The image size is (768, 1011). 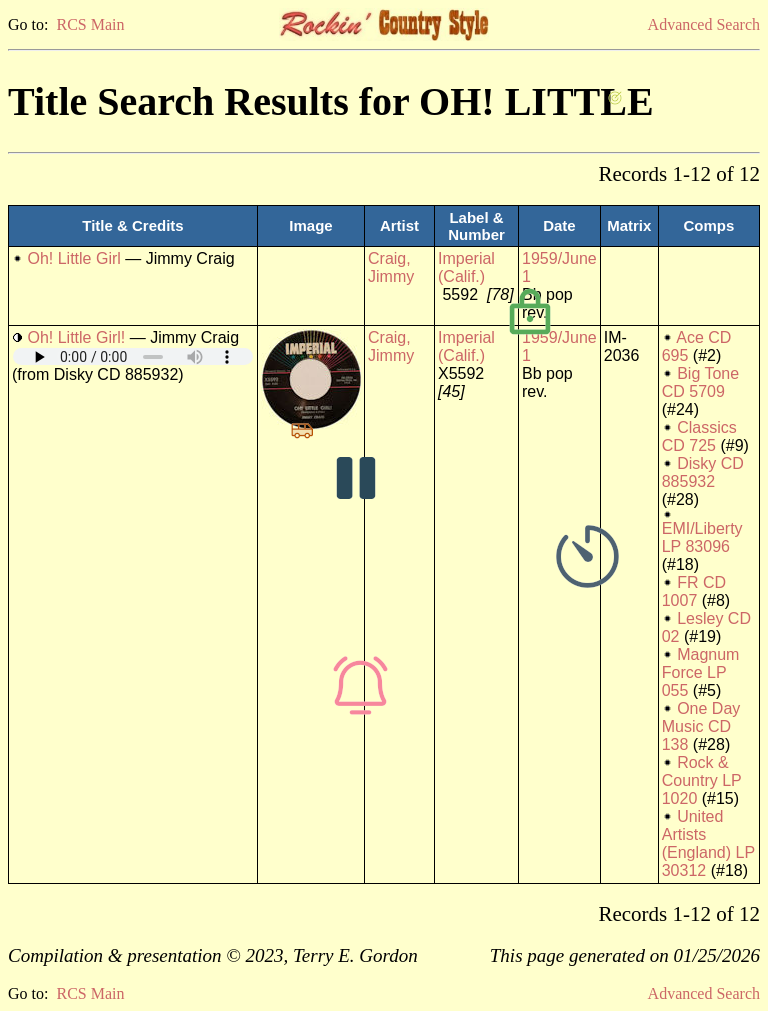 I want to click on track delivery or shipping status, so click(x=301, y=430).